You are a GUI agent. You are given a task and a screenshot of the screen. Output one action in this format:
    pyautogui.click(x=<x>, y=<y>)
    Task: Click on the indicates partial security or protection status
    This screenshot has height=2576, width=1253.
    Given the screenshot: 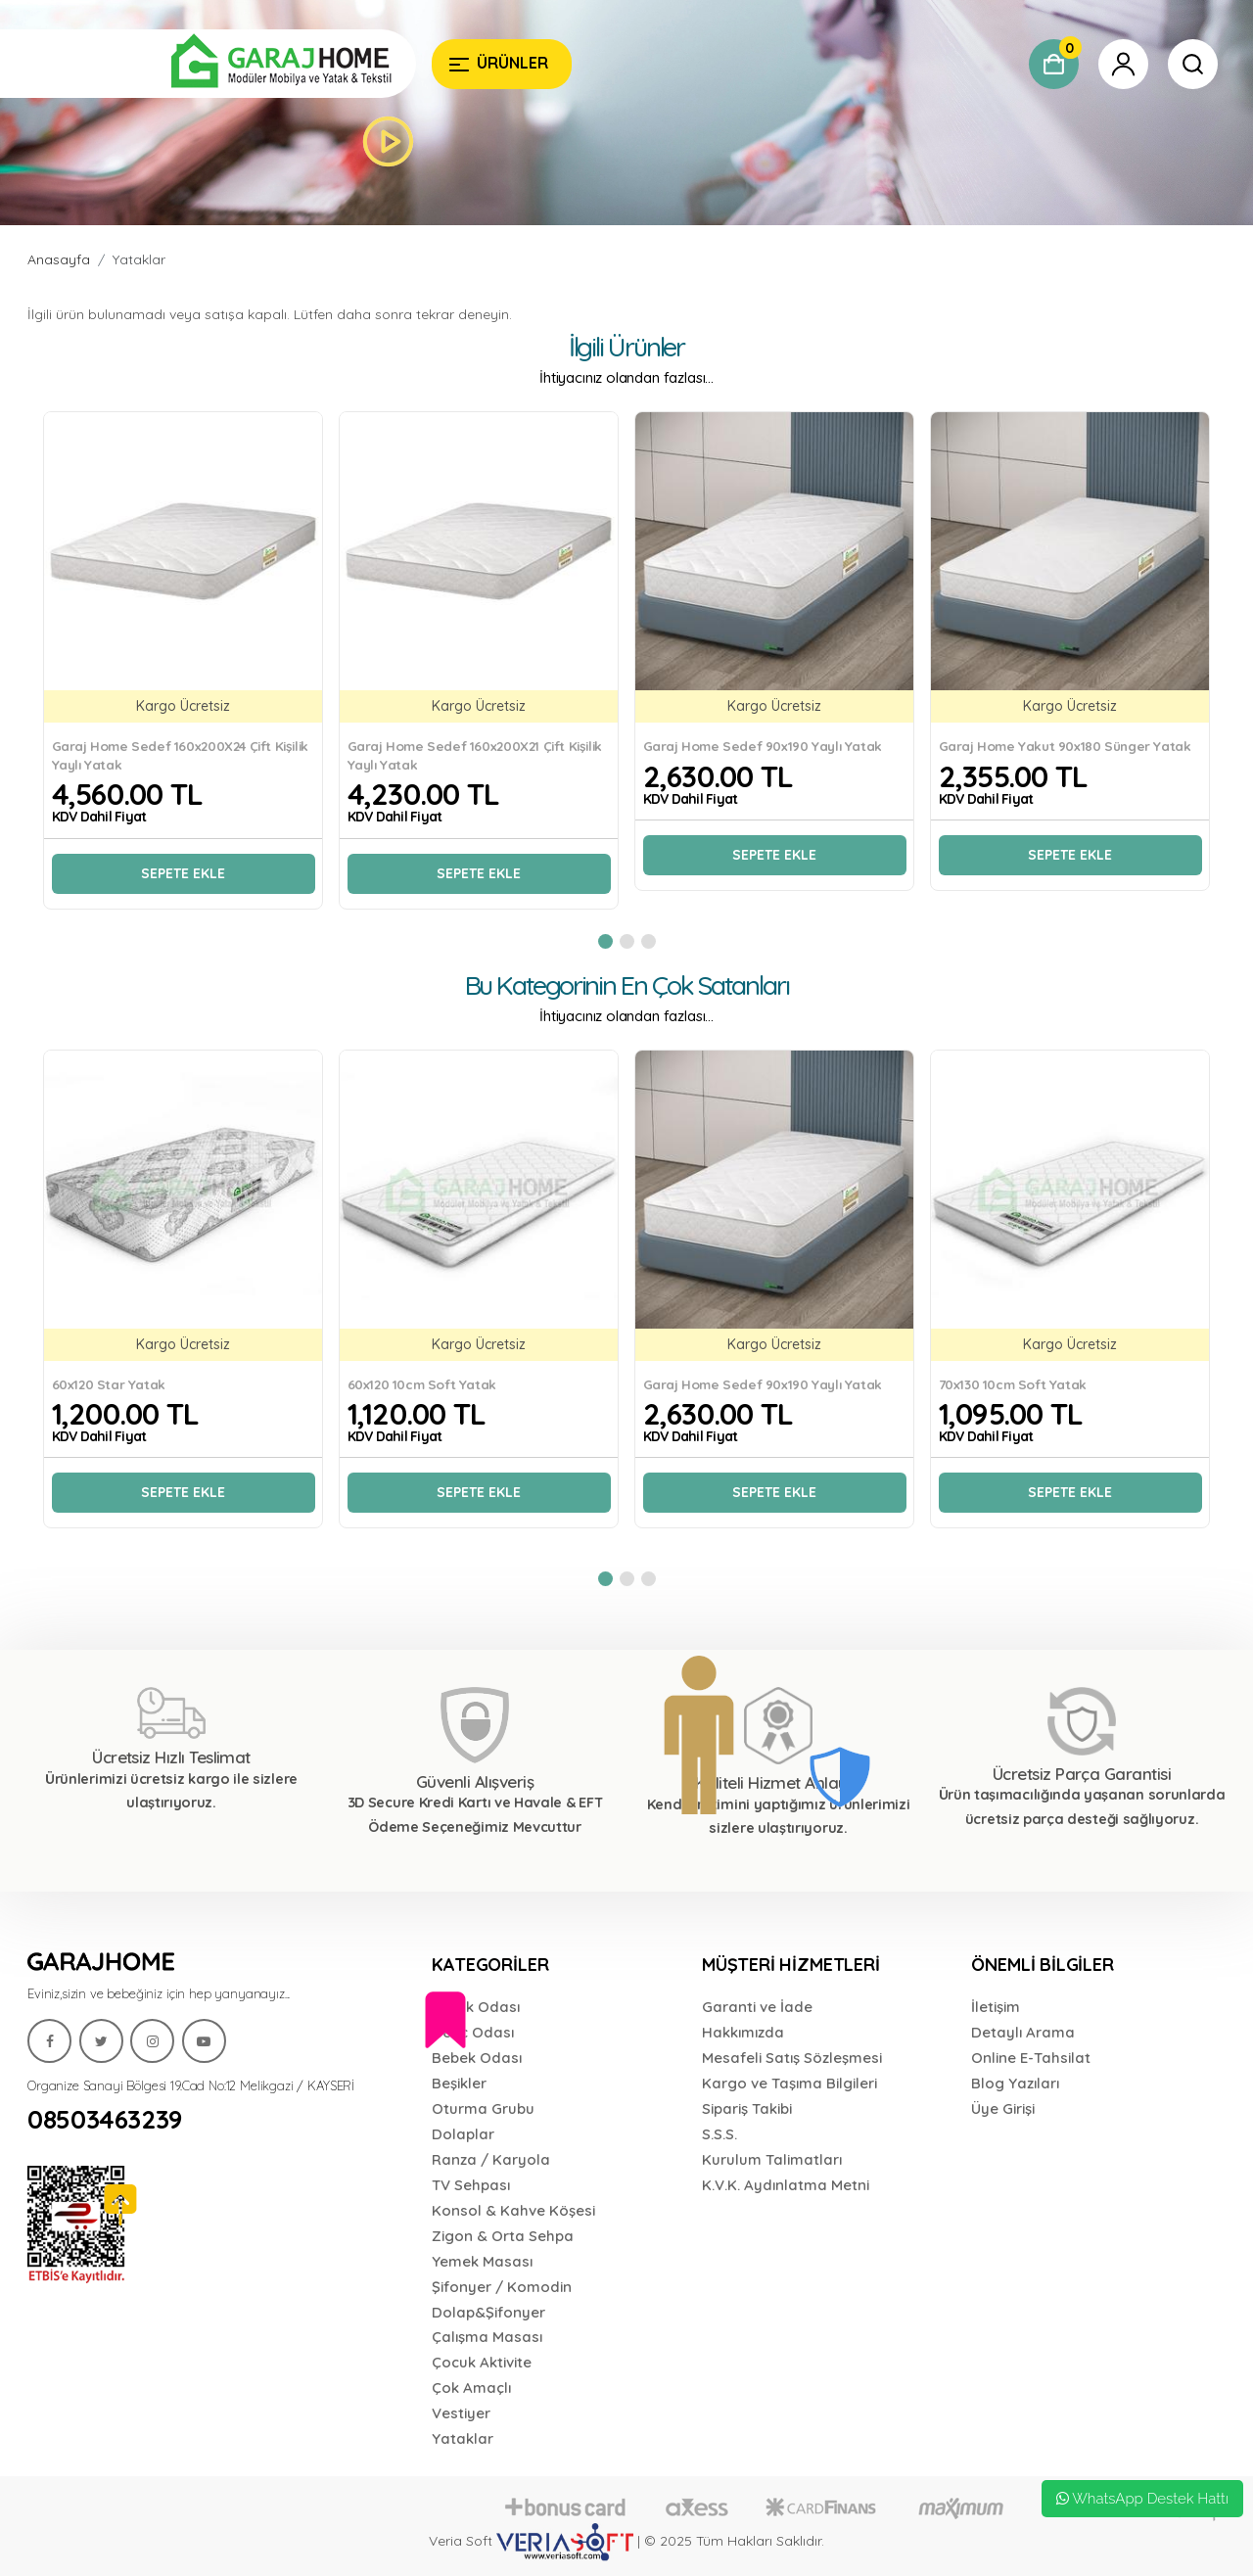 What is the action you would take?
    pyautogui.click(x=840, y=1777)
    